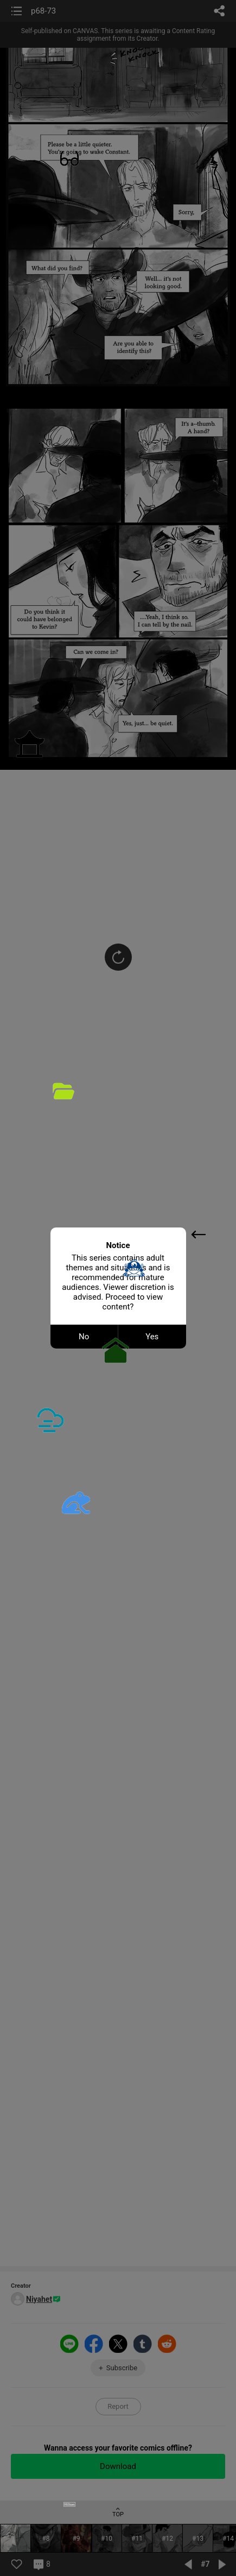 The height and width of the screenshot is (2576, 236). What do you see at coordinates (63, 1092) in the screenshot?
I see `open folder to view contents` at bounding box center [63, 1092].